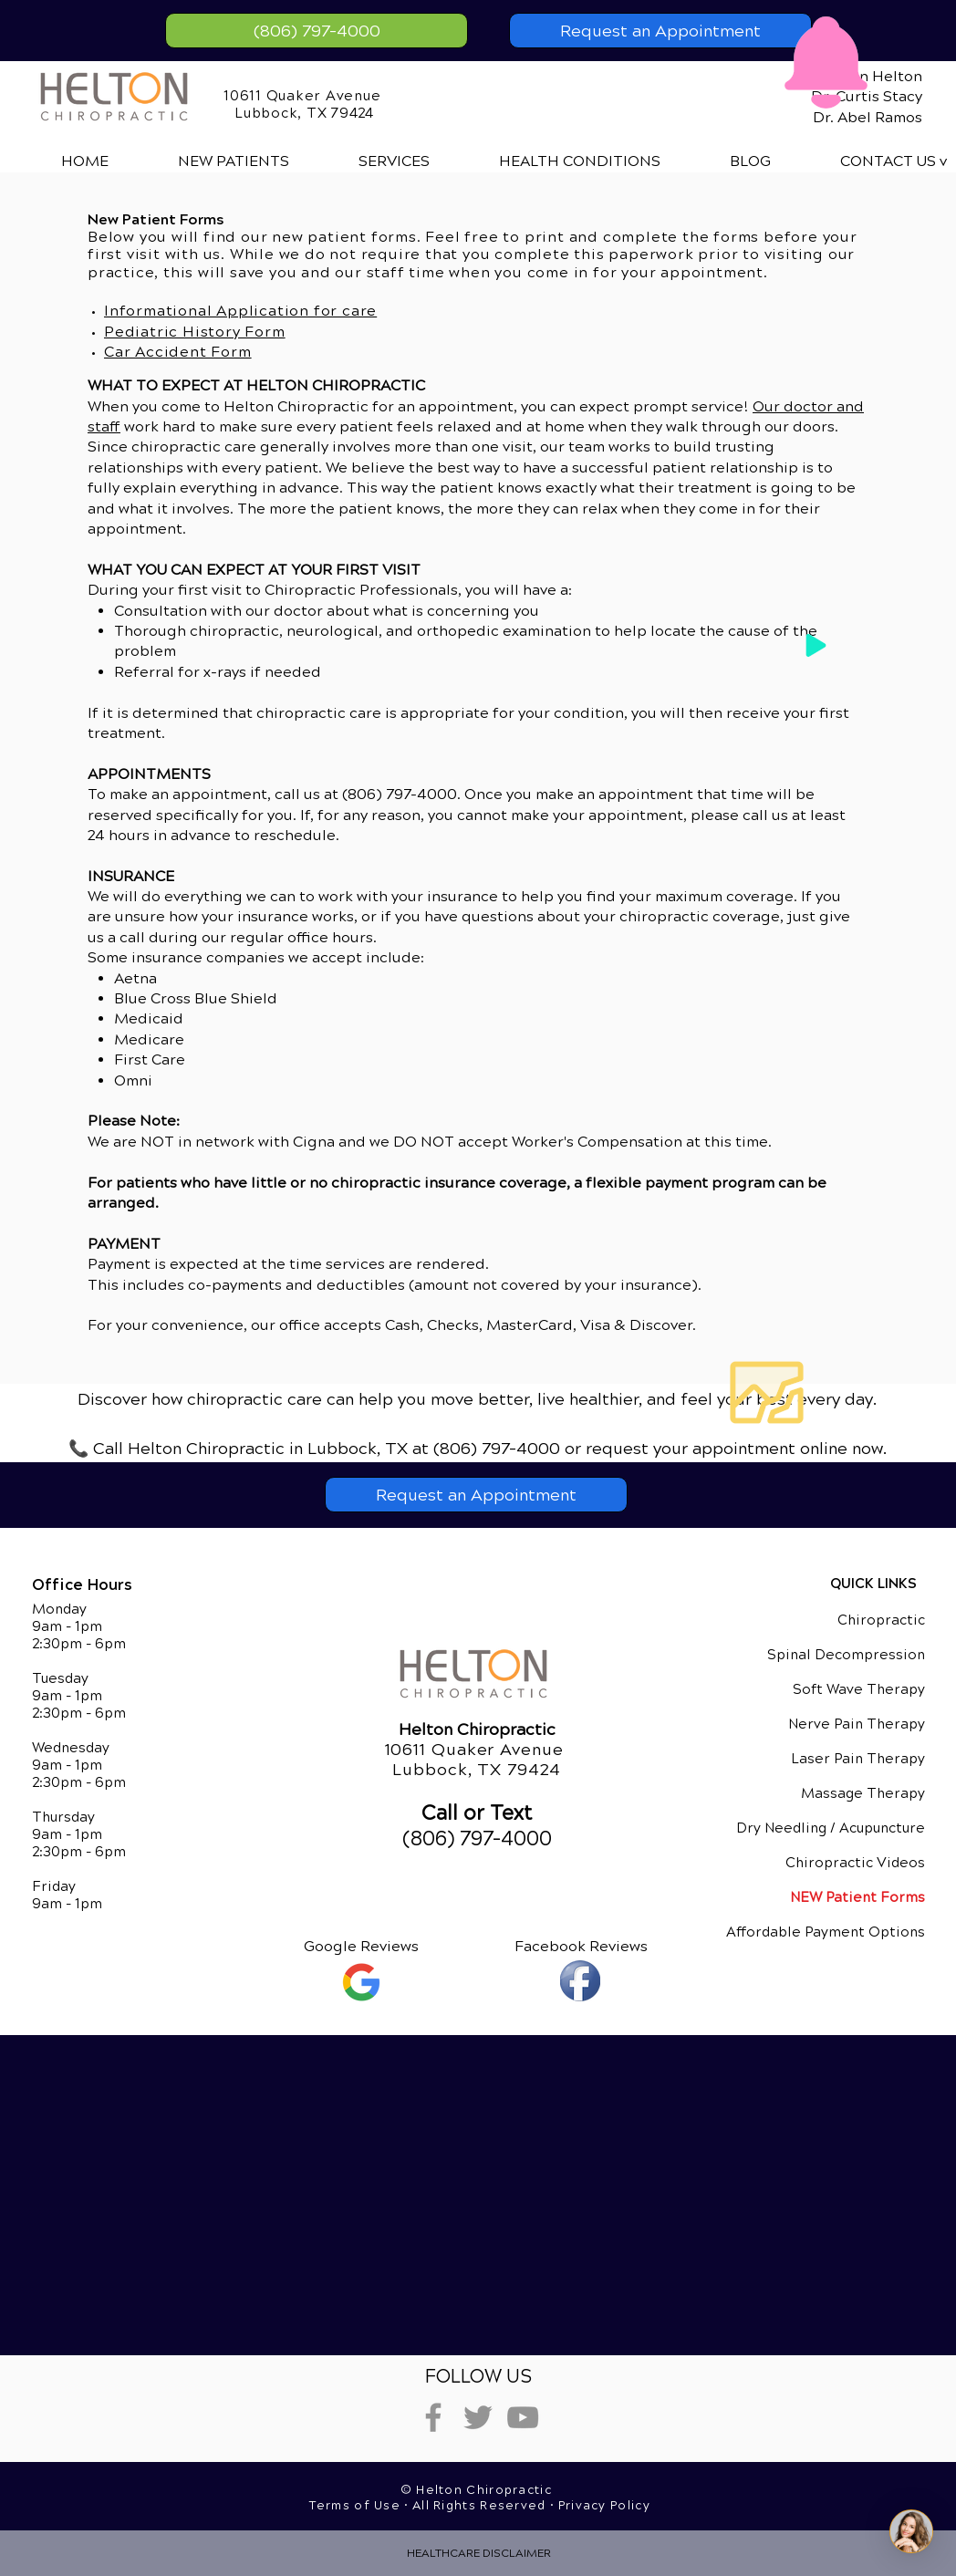 The height and width of the screenshot is (2576, 956). Describe the element at coordinates (766, 1392) in the screenshot. I see `indicates a broken or corrupted image file` at that location.